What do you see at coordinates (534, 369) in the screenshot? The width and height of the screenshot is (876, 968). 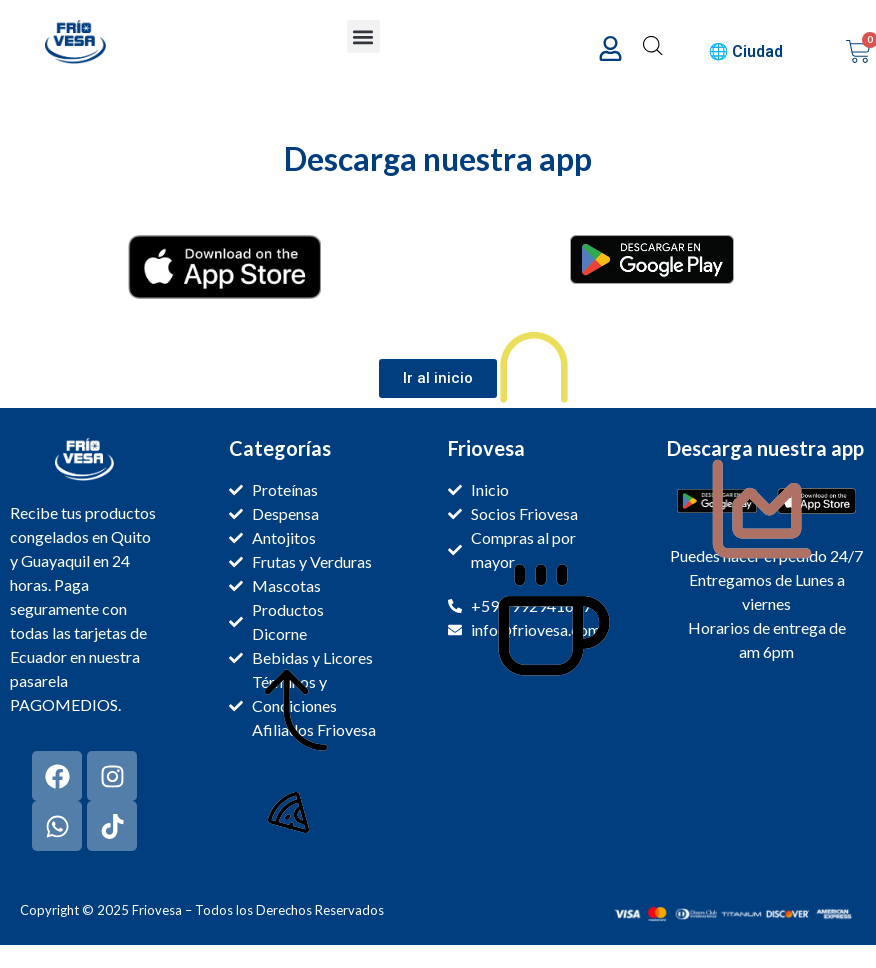 I see `indicates a set intersection operation` at bounding box center [534, 369].